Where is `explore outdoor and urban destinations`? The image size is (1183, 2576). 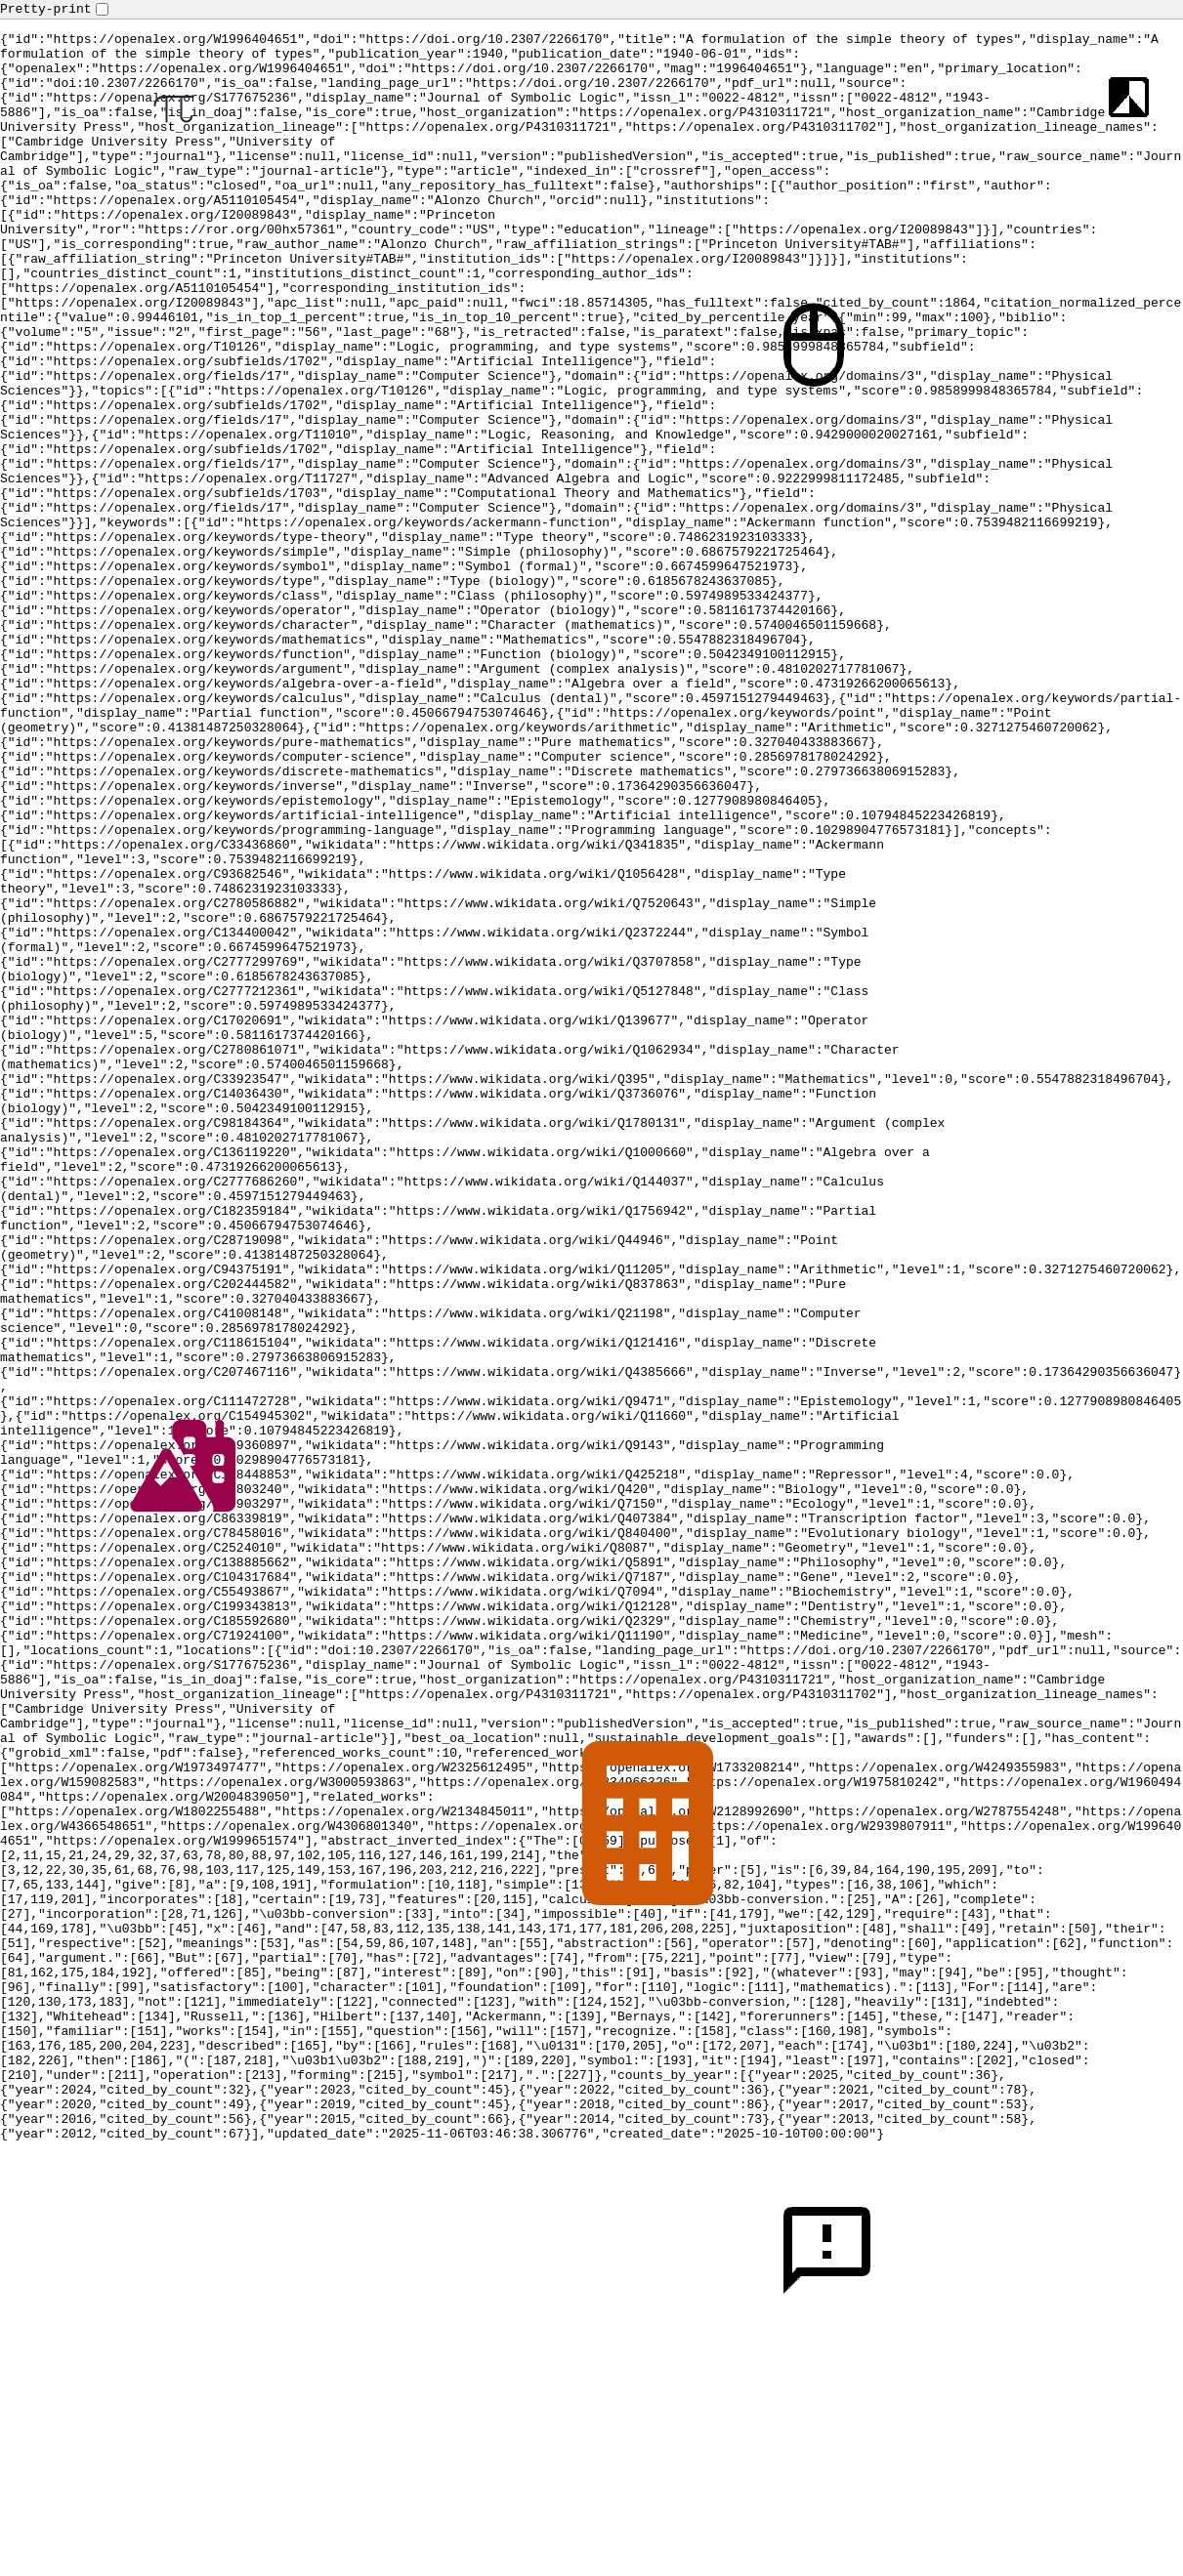
explore outdoor and urban destinations is located at coordinates (184, 1466).